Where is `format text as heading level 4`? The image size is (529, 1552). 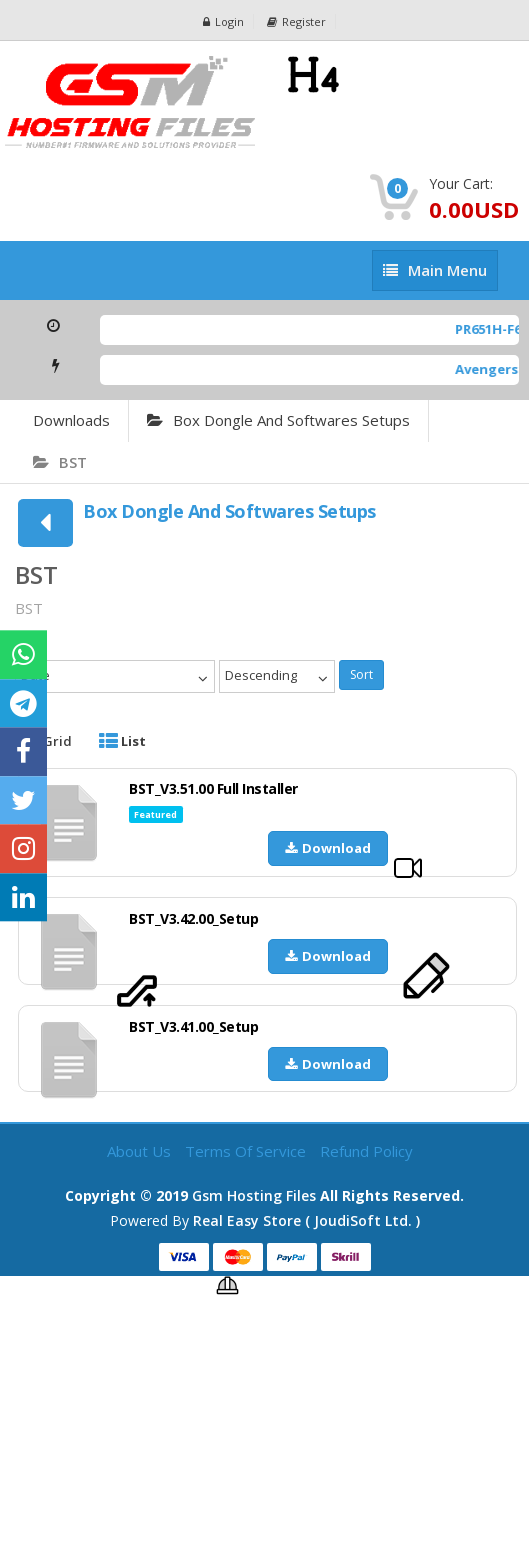 format text as heading level 4 is located at coordinates (313, 74).